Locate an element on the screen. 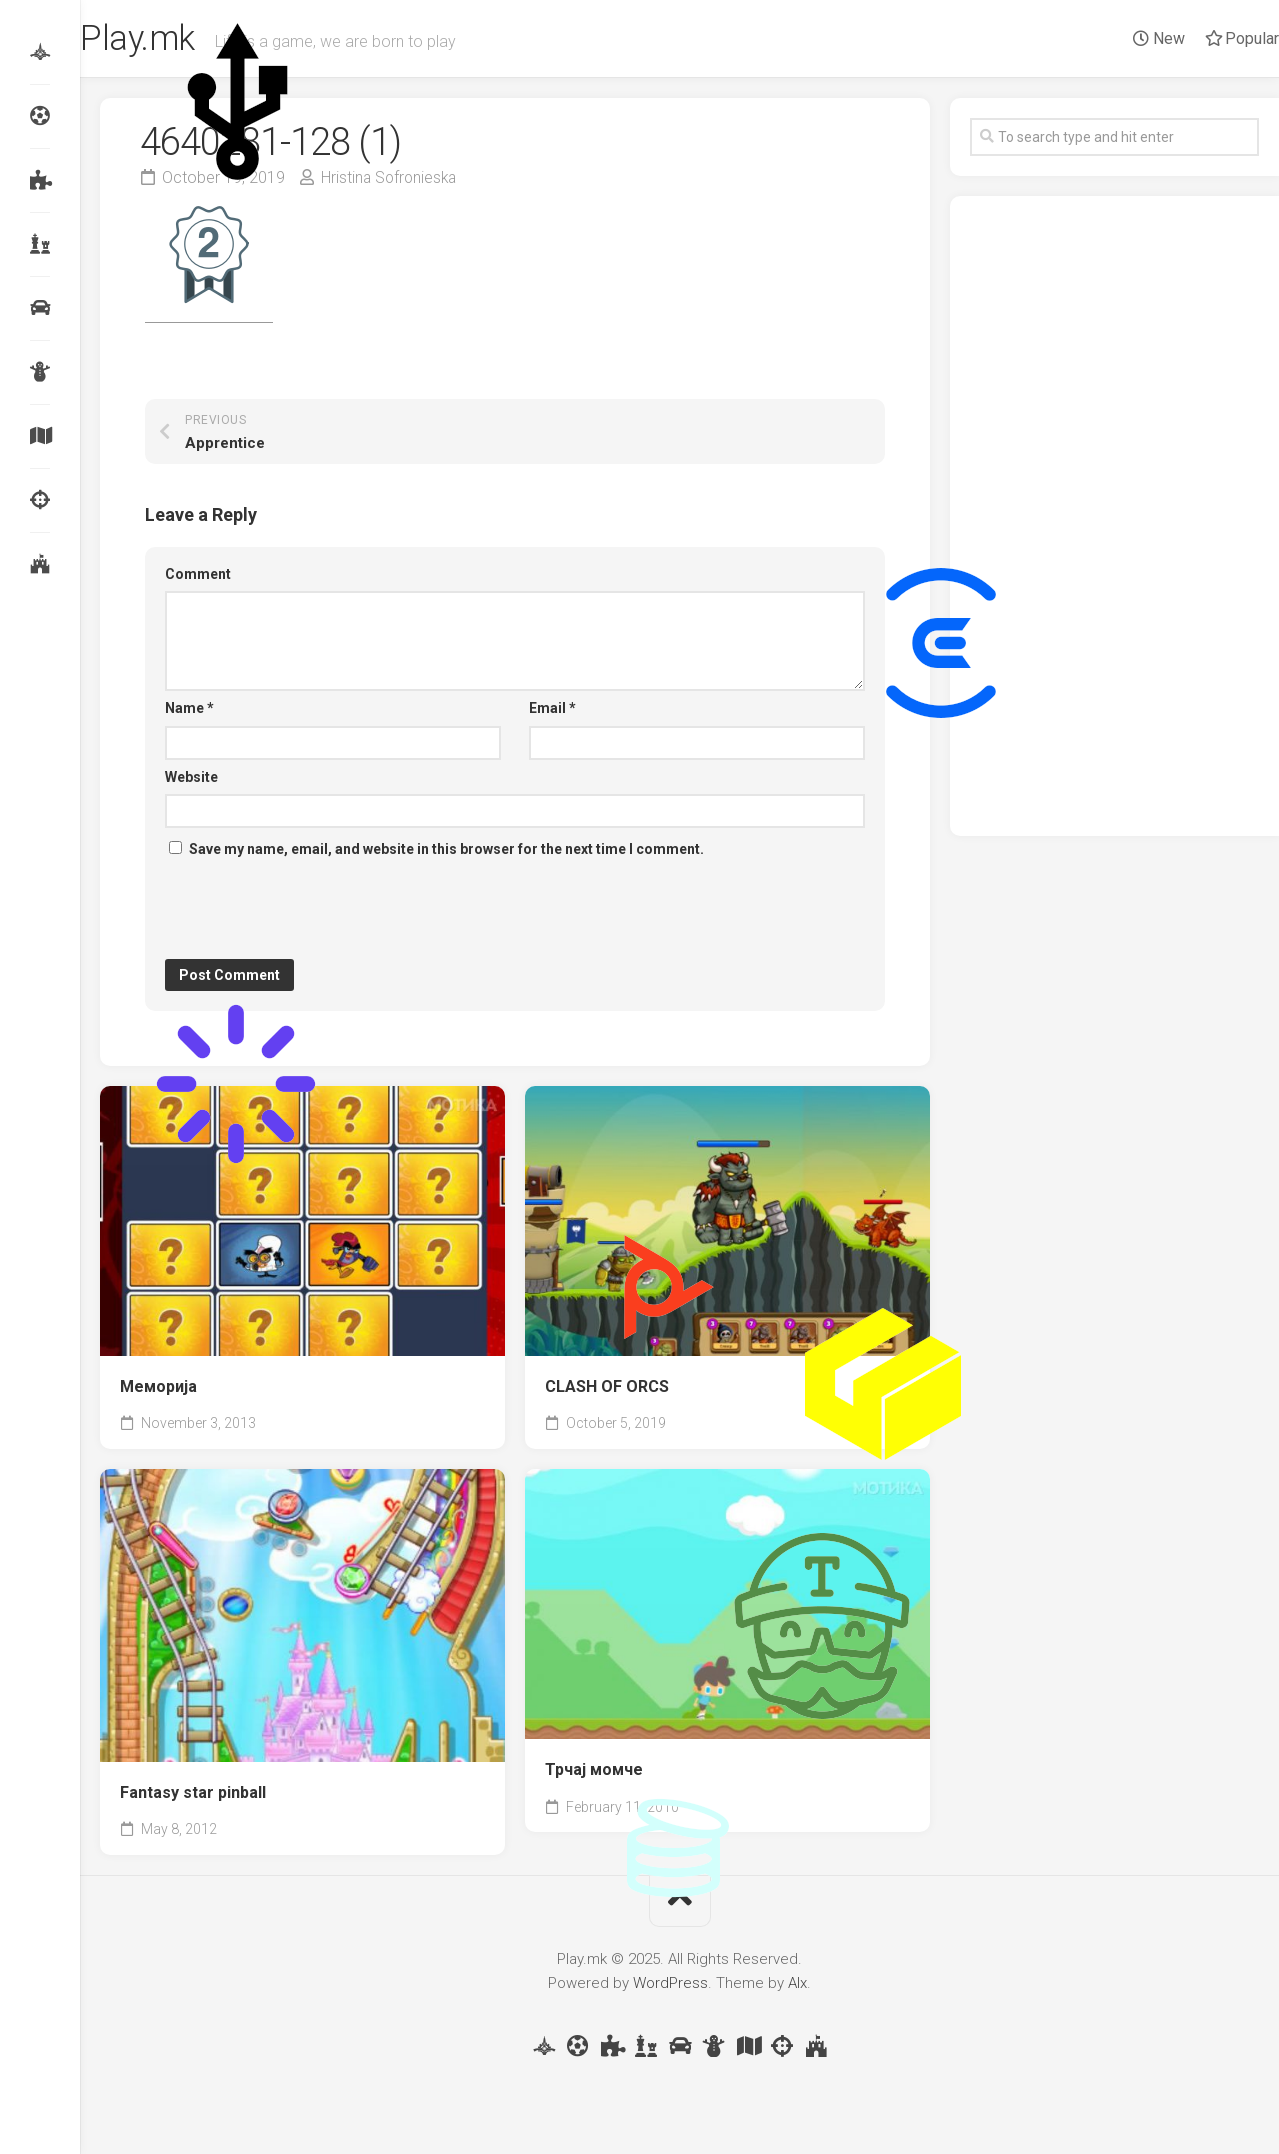  git large file storage logo is located at coordinates (883, 1384).